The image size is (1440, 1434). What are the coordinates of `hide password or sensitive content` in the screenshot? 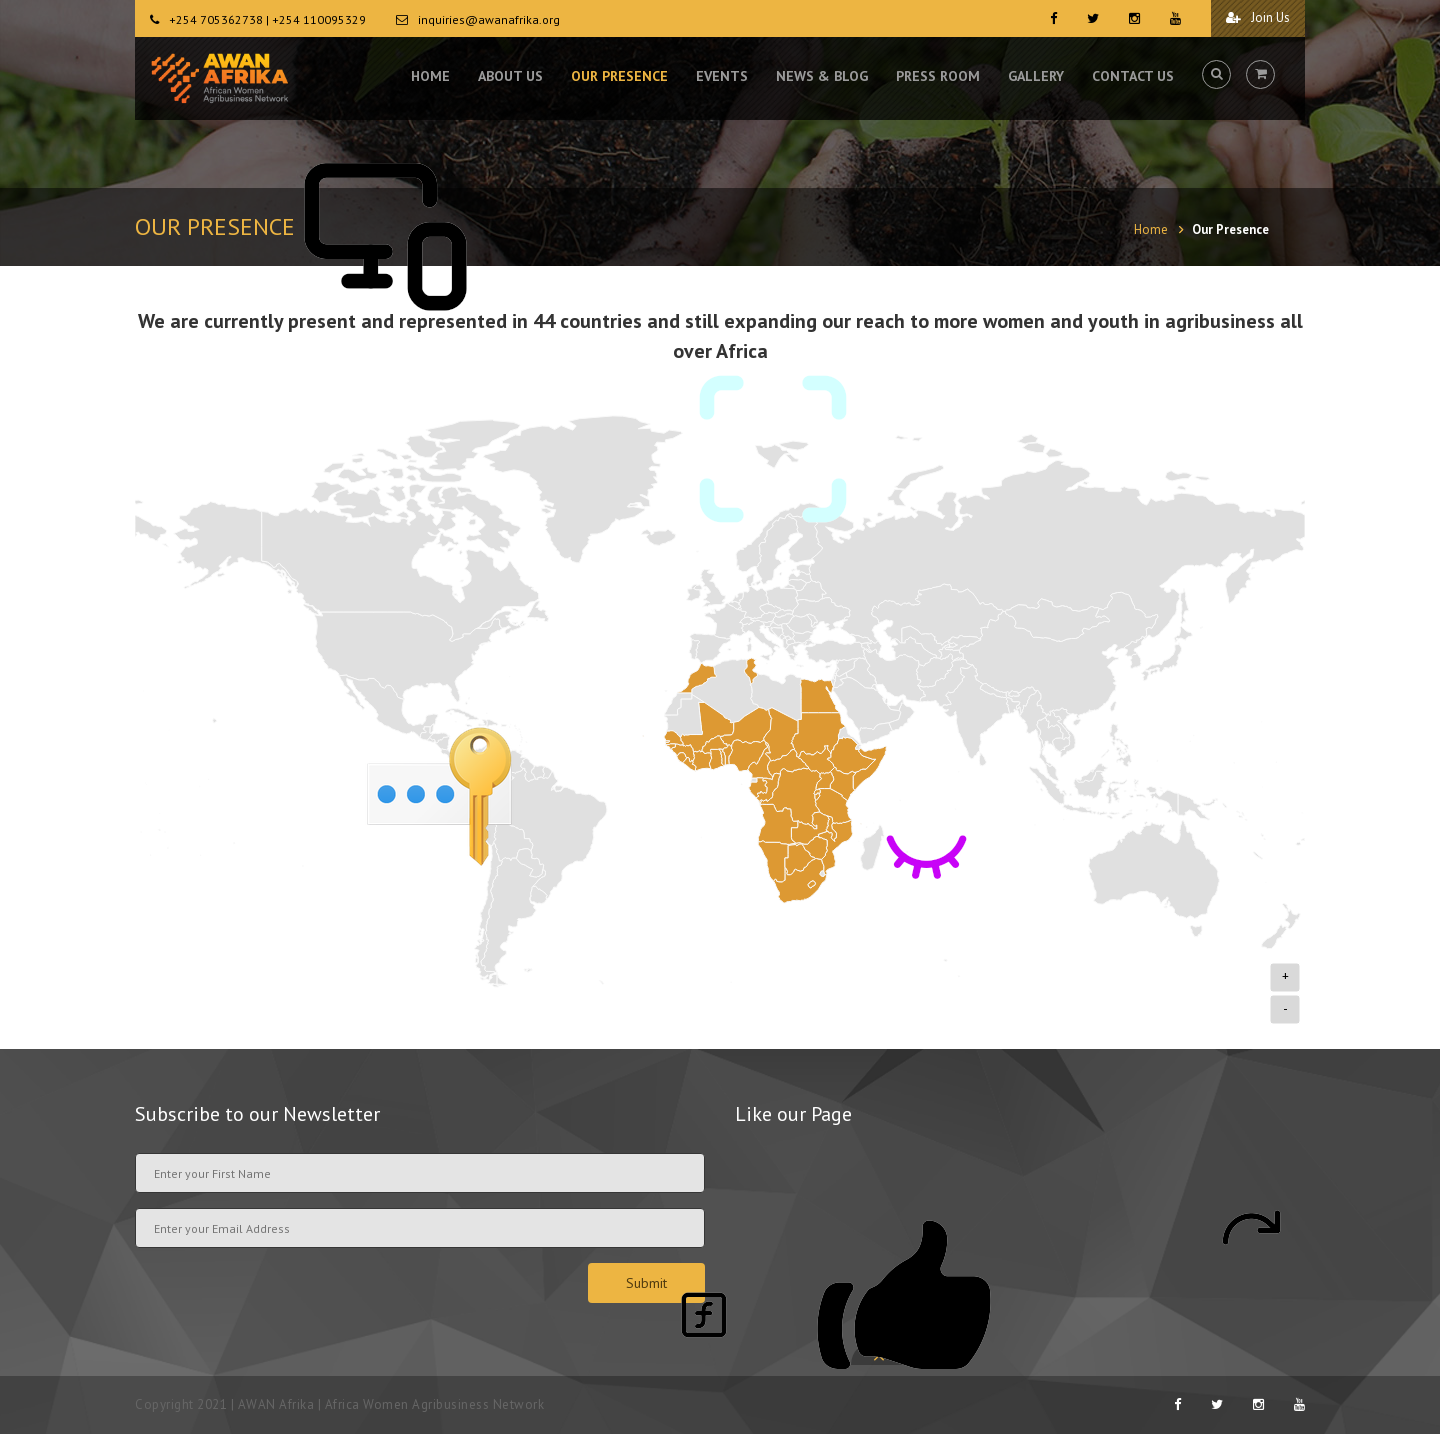 It's located at (926, 853).